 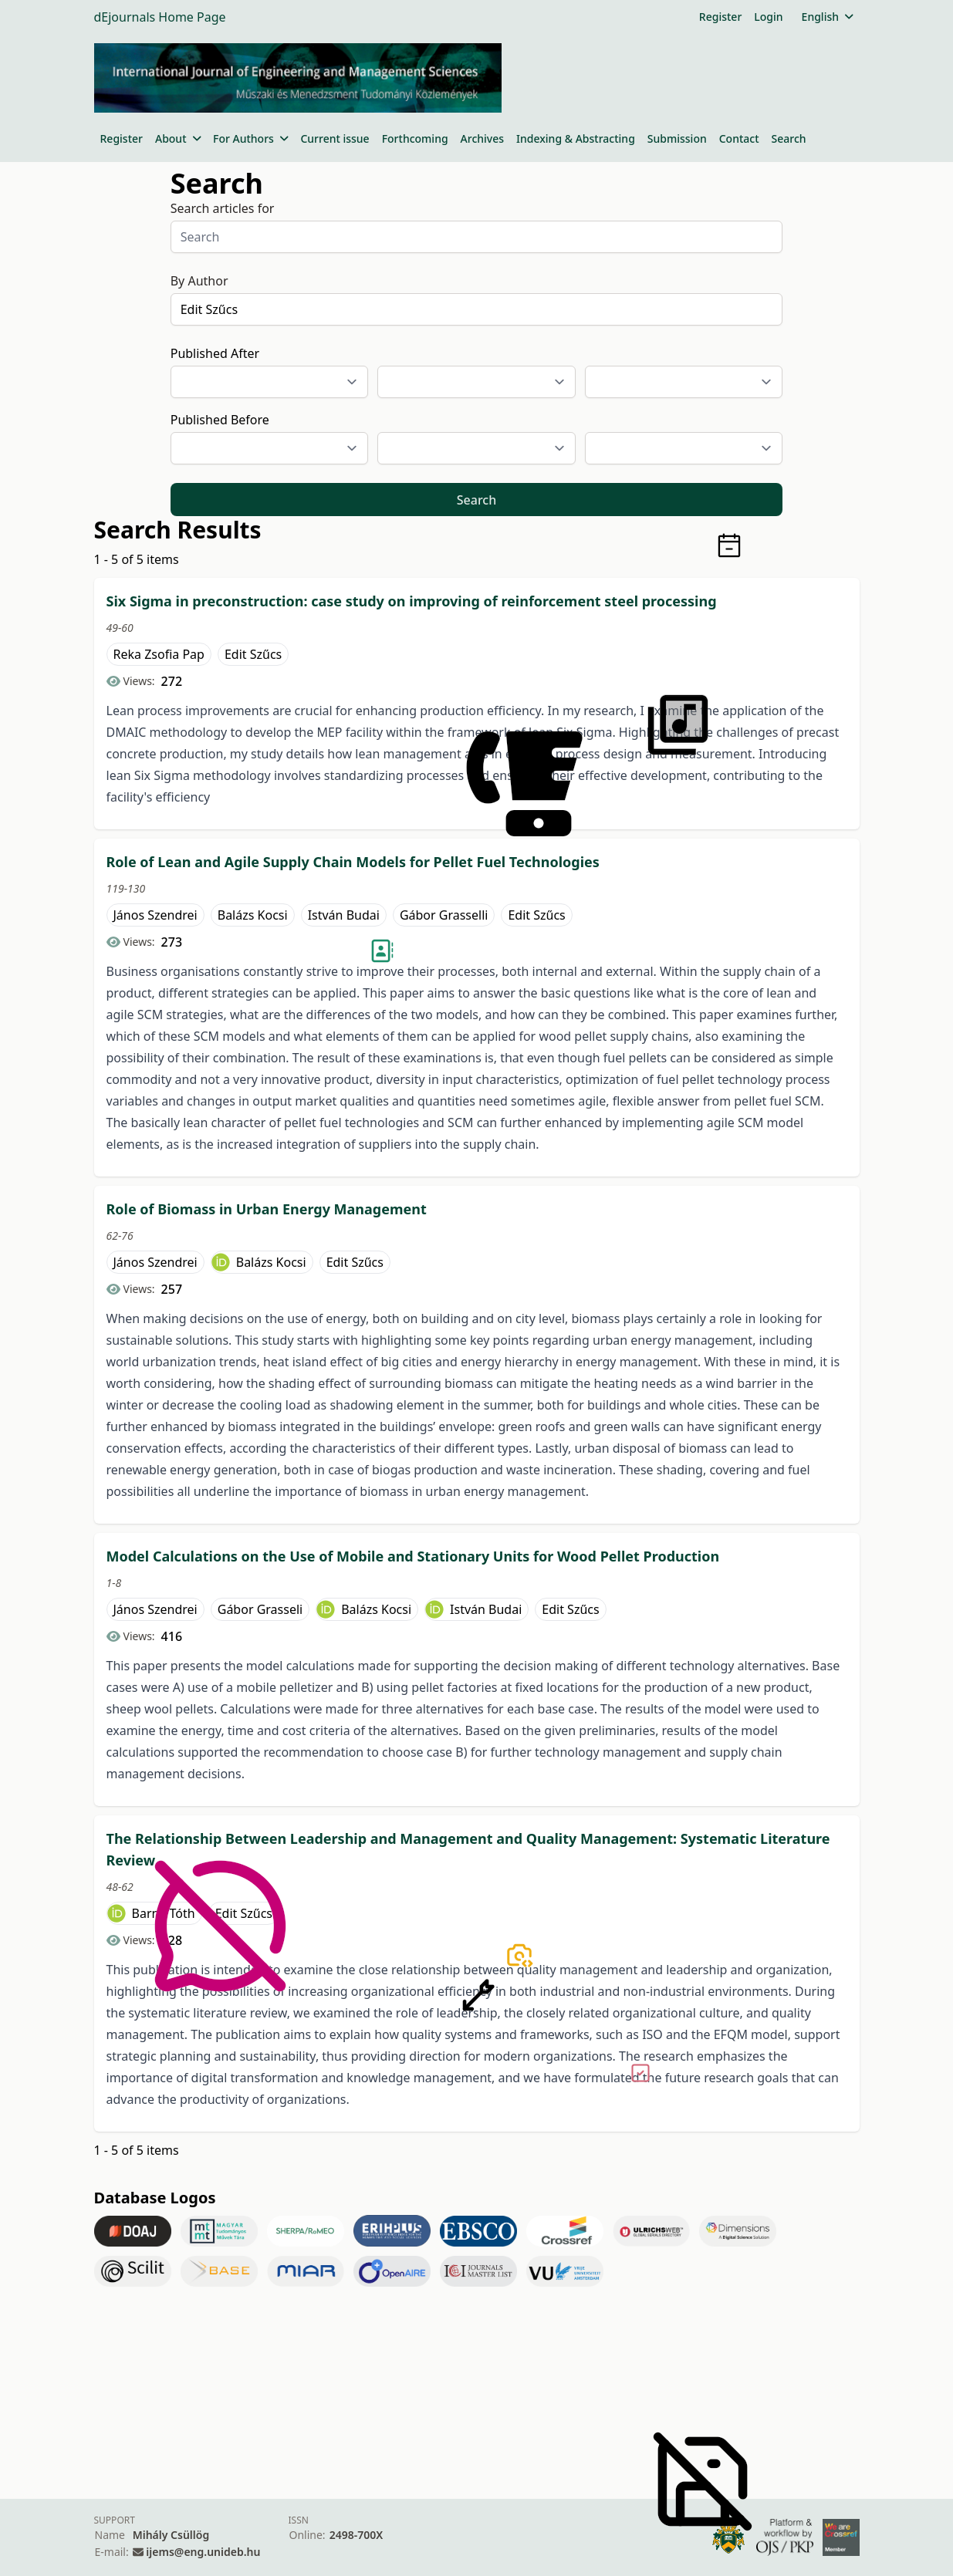 I want to click on a whimsical easter egg or joke icon, so click(x=526, y=784).